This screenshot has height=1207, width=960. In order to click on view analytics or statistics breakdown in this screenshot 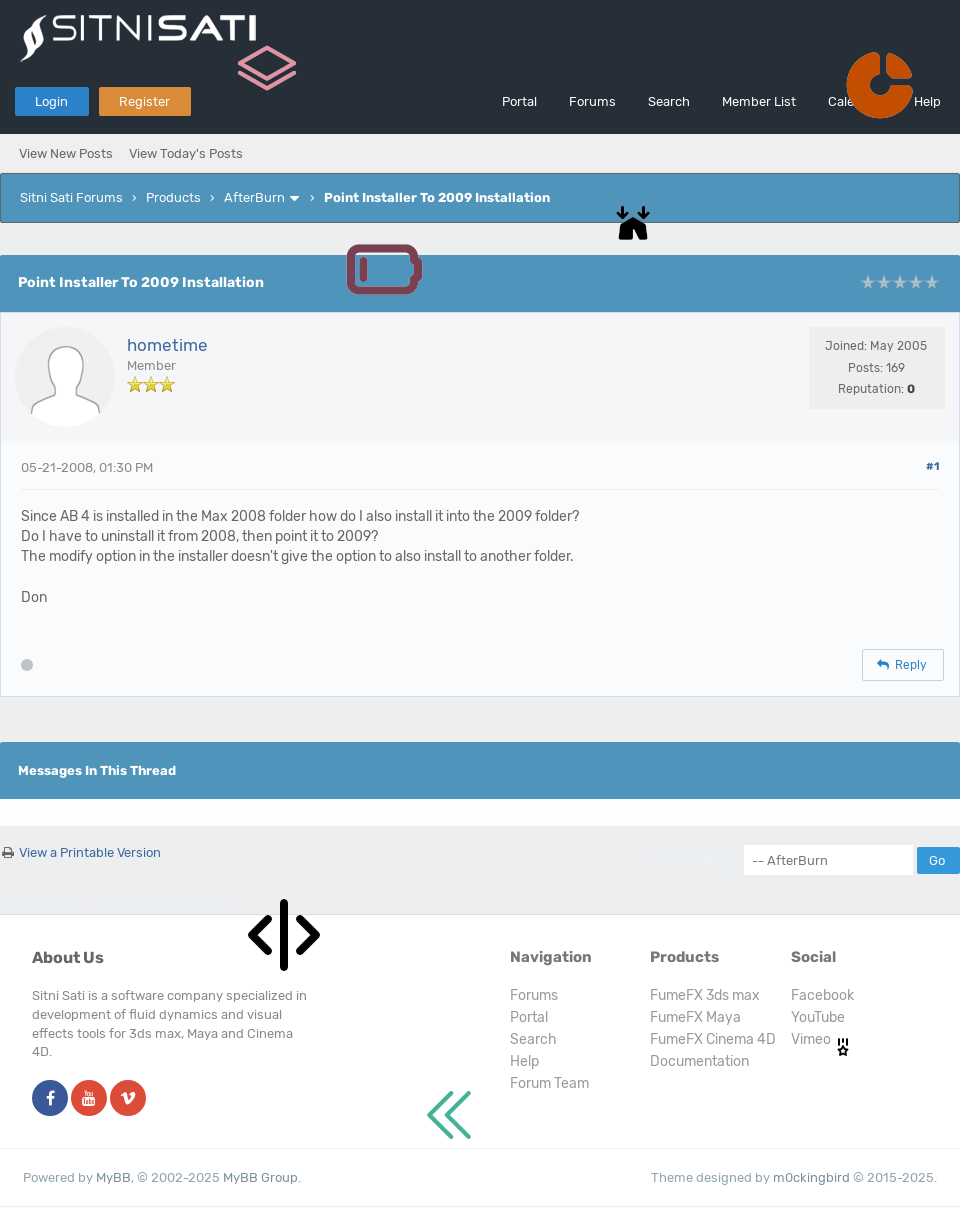, I will do `click(880, 85)`.